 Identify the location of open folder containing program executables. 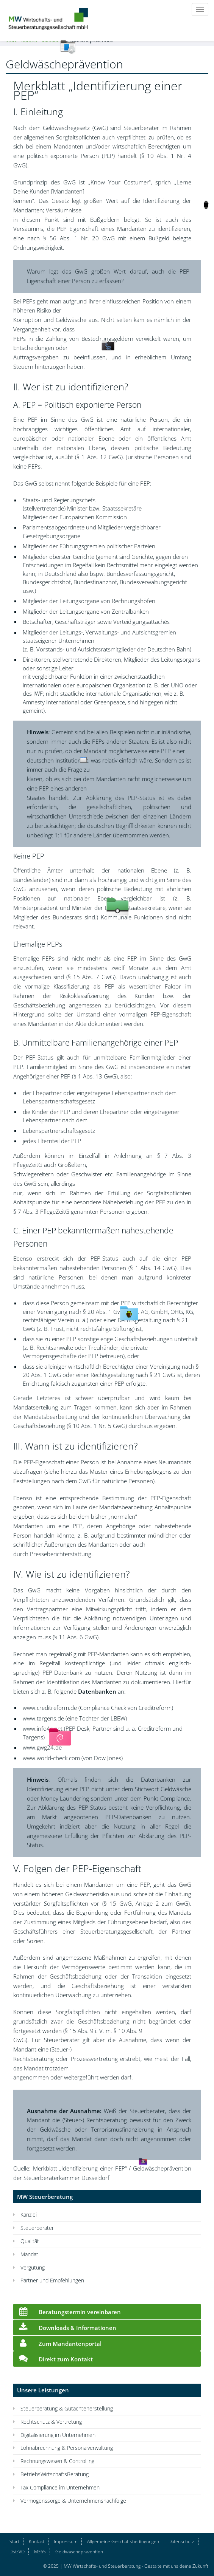
(68, 46).